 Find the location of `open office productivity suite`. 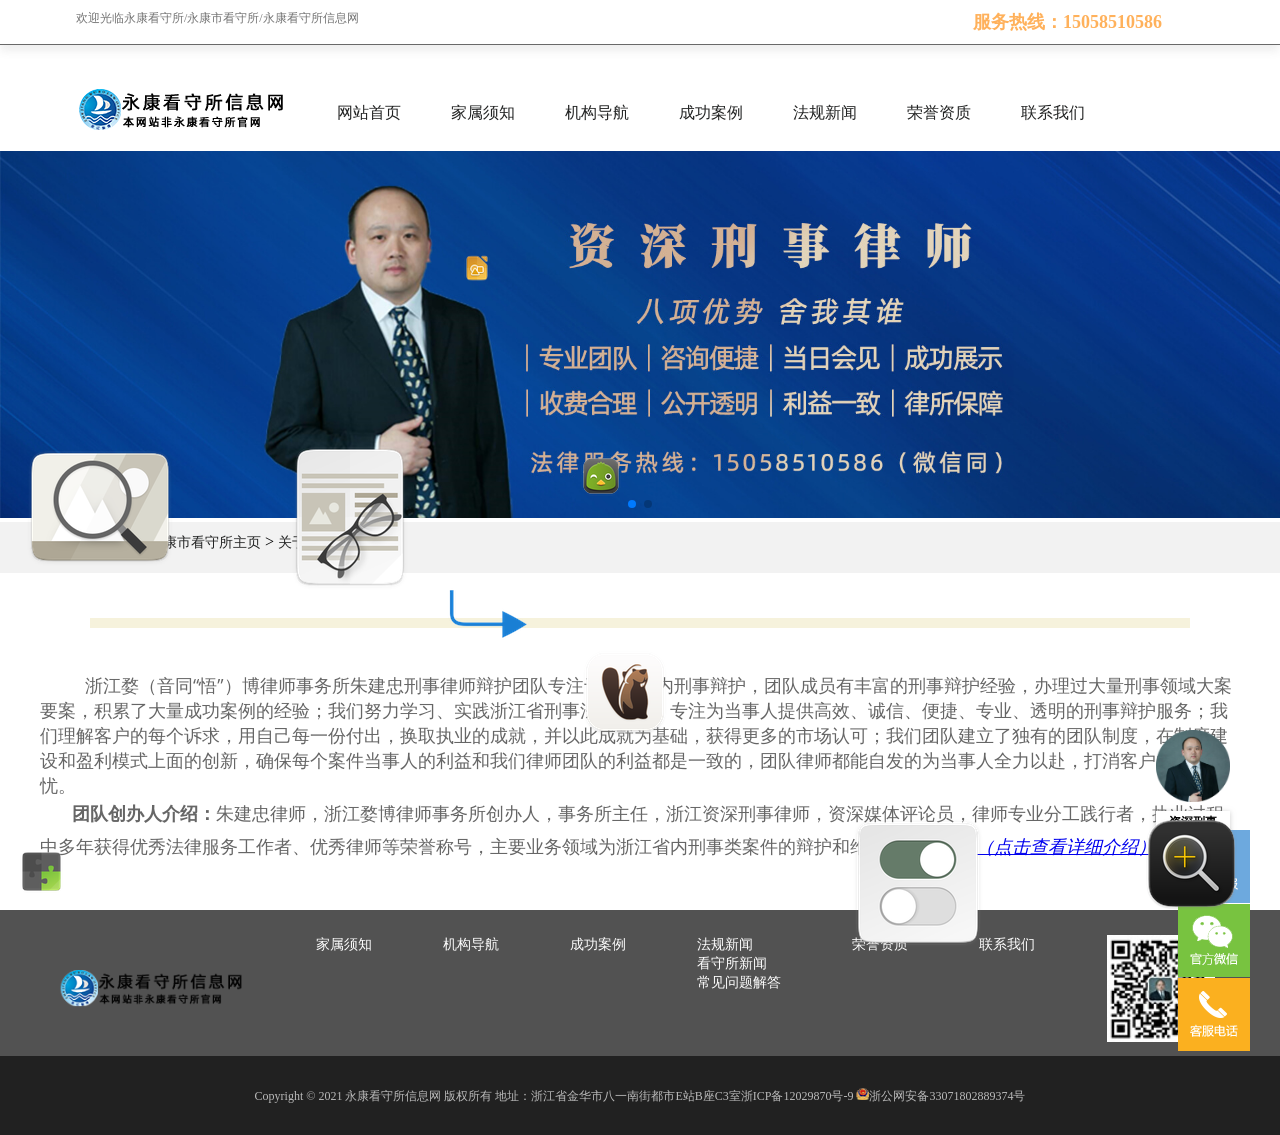

open office productivity suite is located at coordinates (350, 517).